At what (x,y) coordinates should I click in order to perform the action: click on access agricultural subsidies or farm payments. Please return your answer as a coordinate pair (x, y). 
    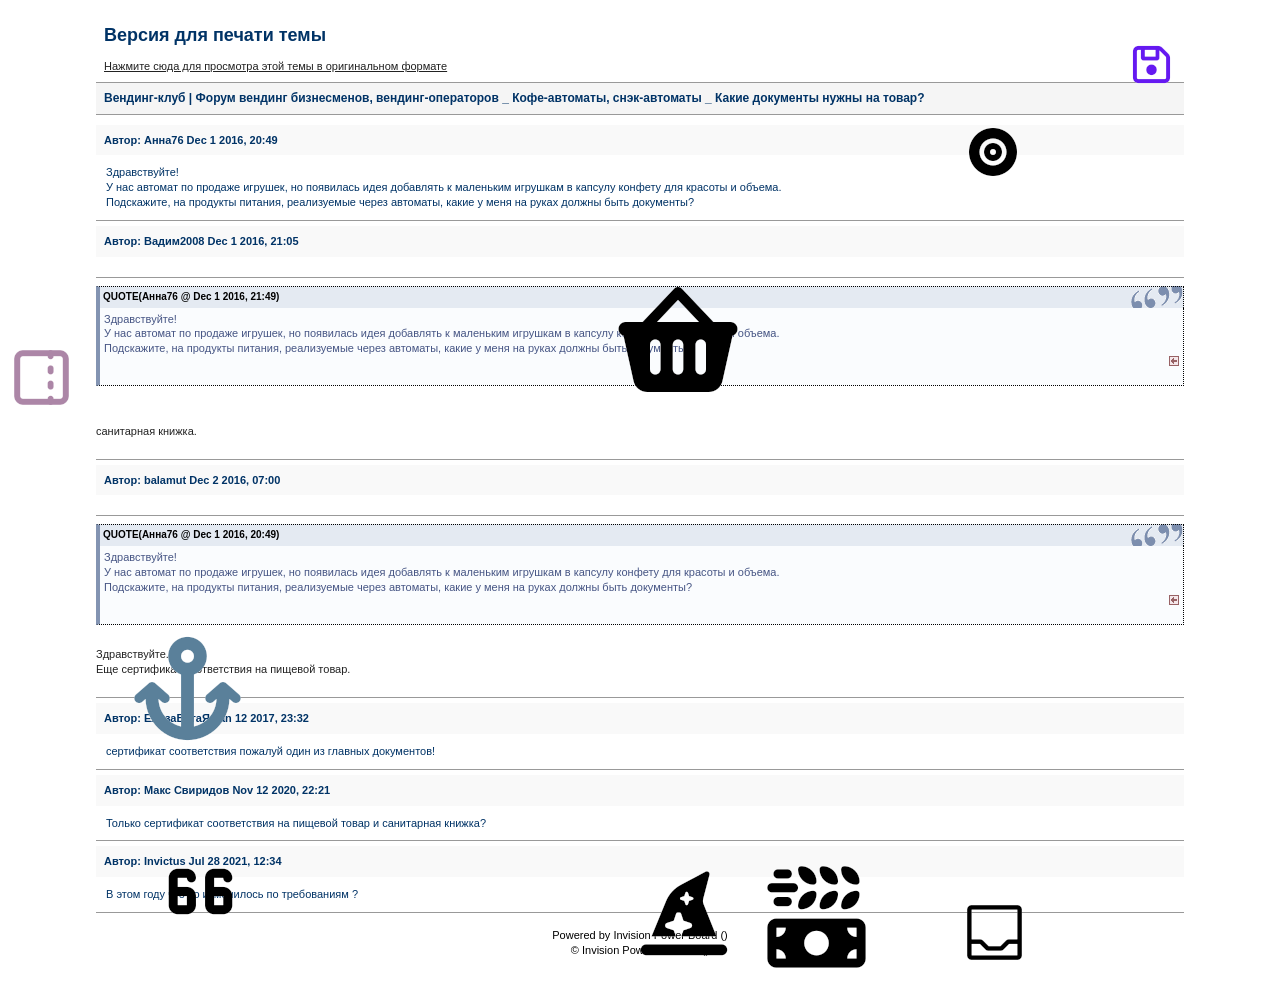
    Looking at the image, I should click on (816, 918).